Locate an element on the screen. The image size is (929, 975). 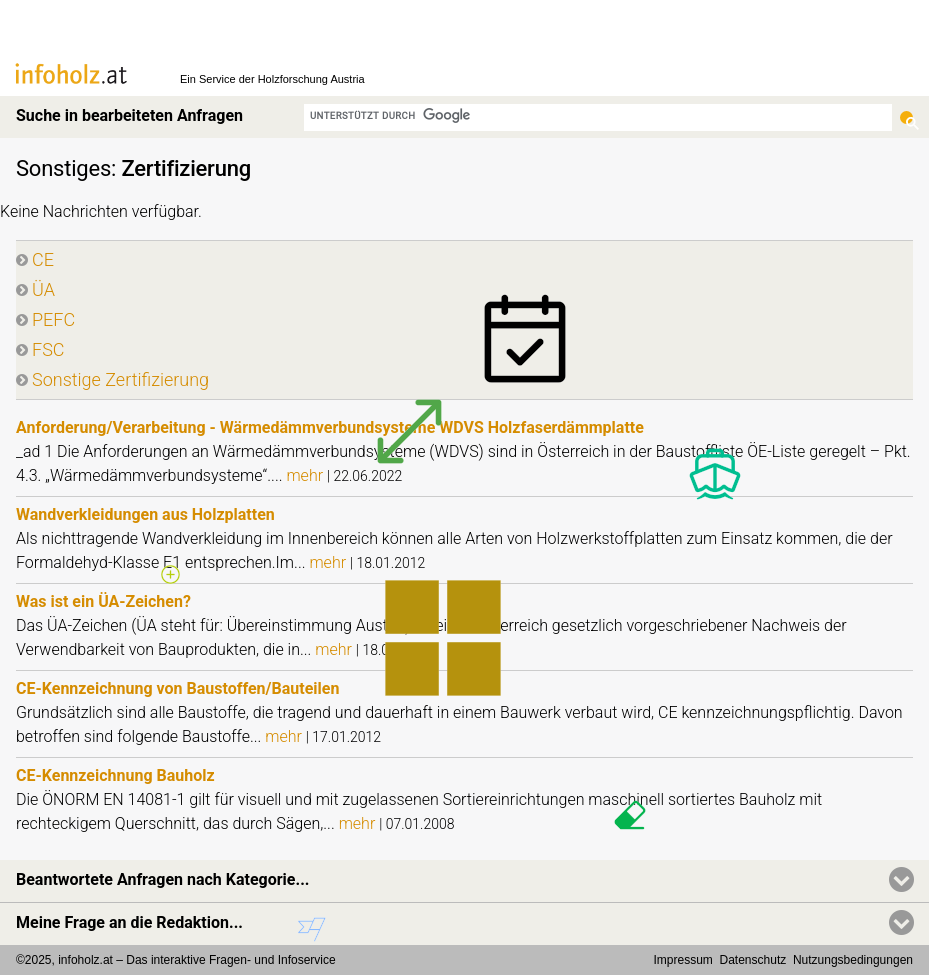
add a new item is located at coordinates (170, 574).